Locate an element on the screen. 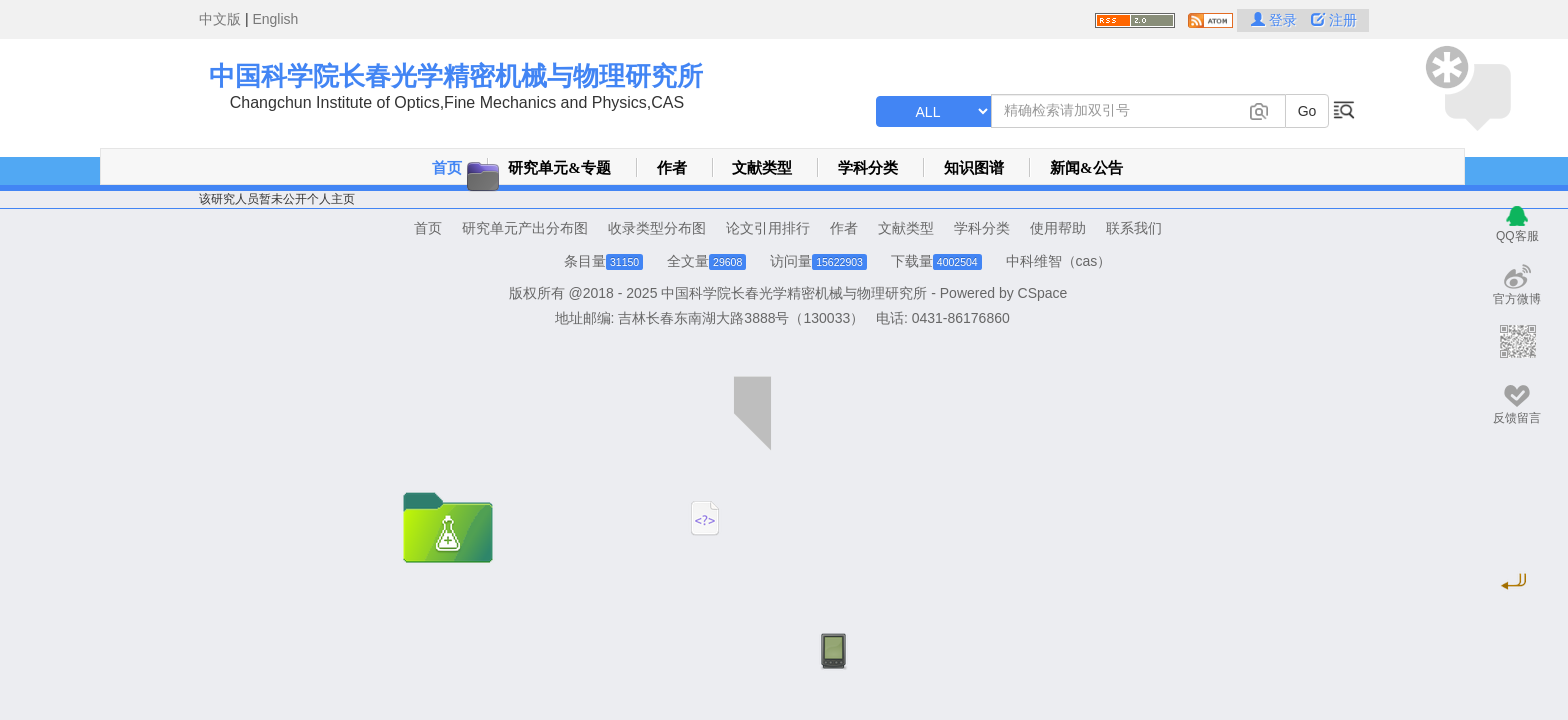  drop files here to add to folder is located at coordinates (483, 176).